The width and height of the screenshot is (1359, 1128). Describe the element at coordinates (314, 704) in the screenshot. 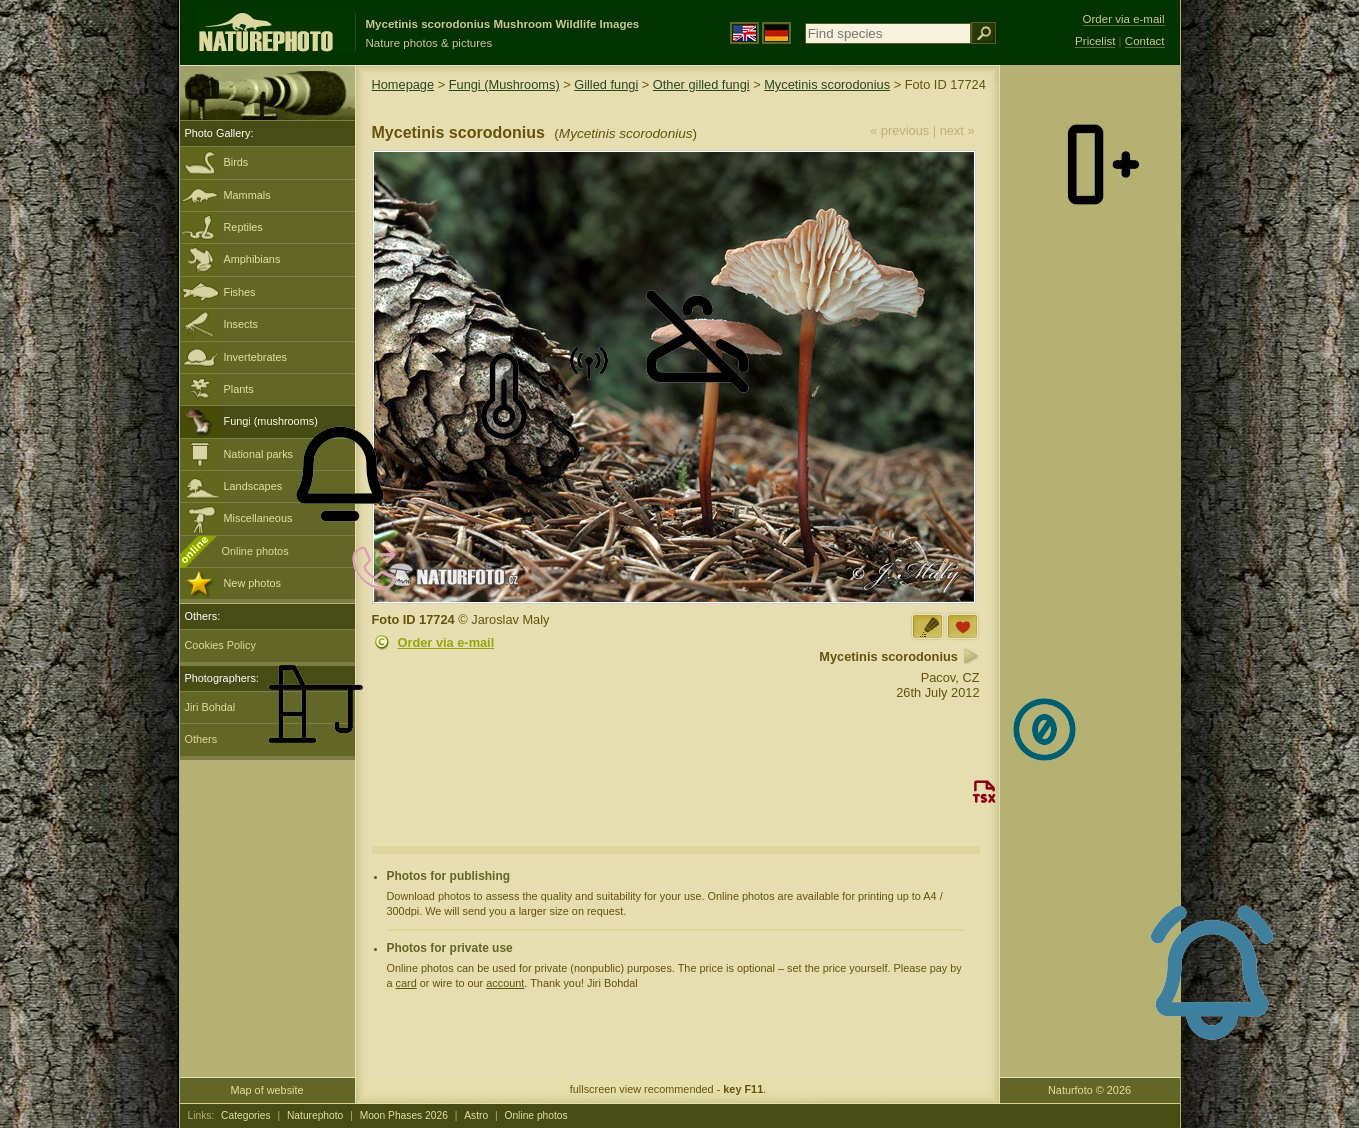

I see `construction or building in progress` at that location.